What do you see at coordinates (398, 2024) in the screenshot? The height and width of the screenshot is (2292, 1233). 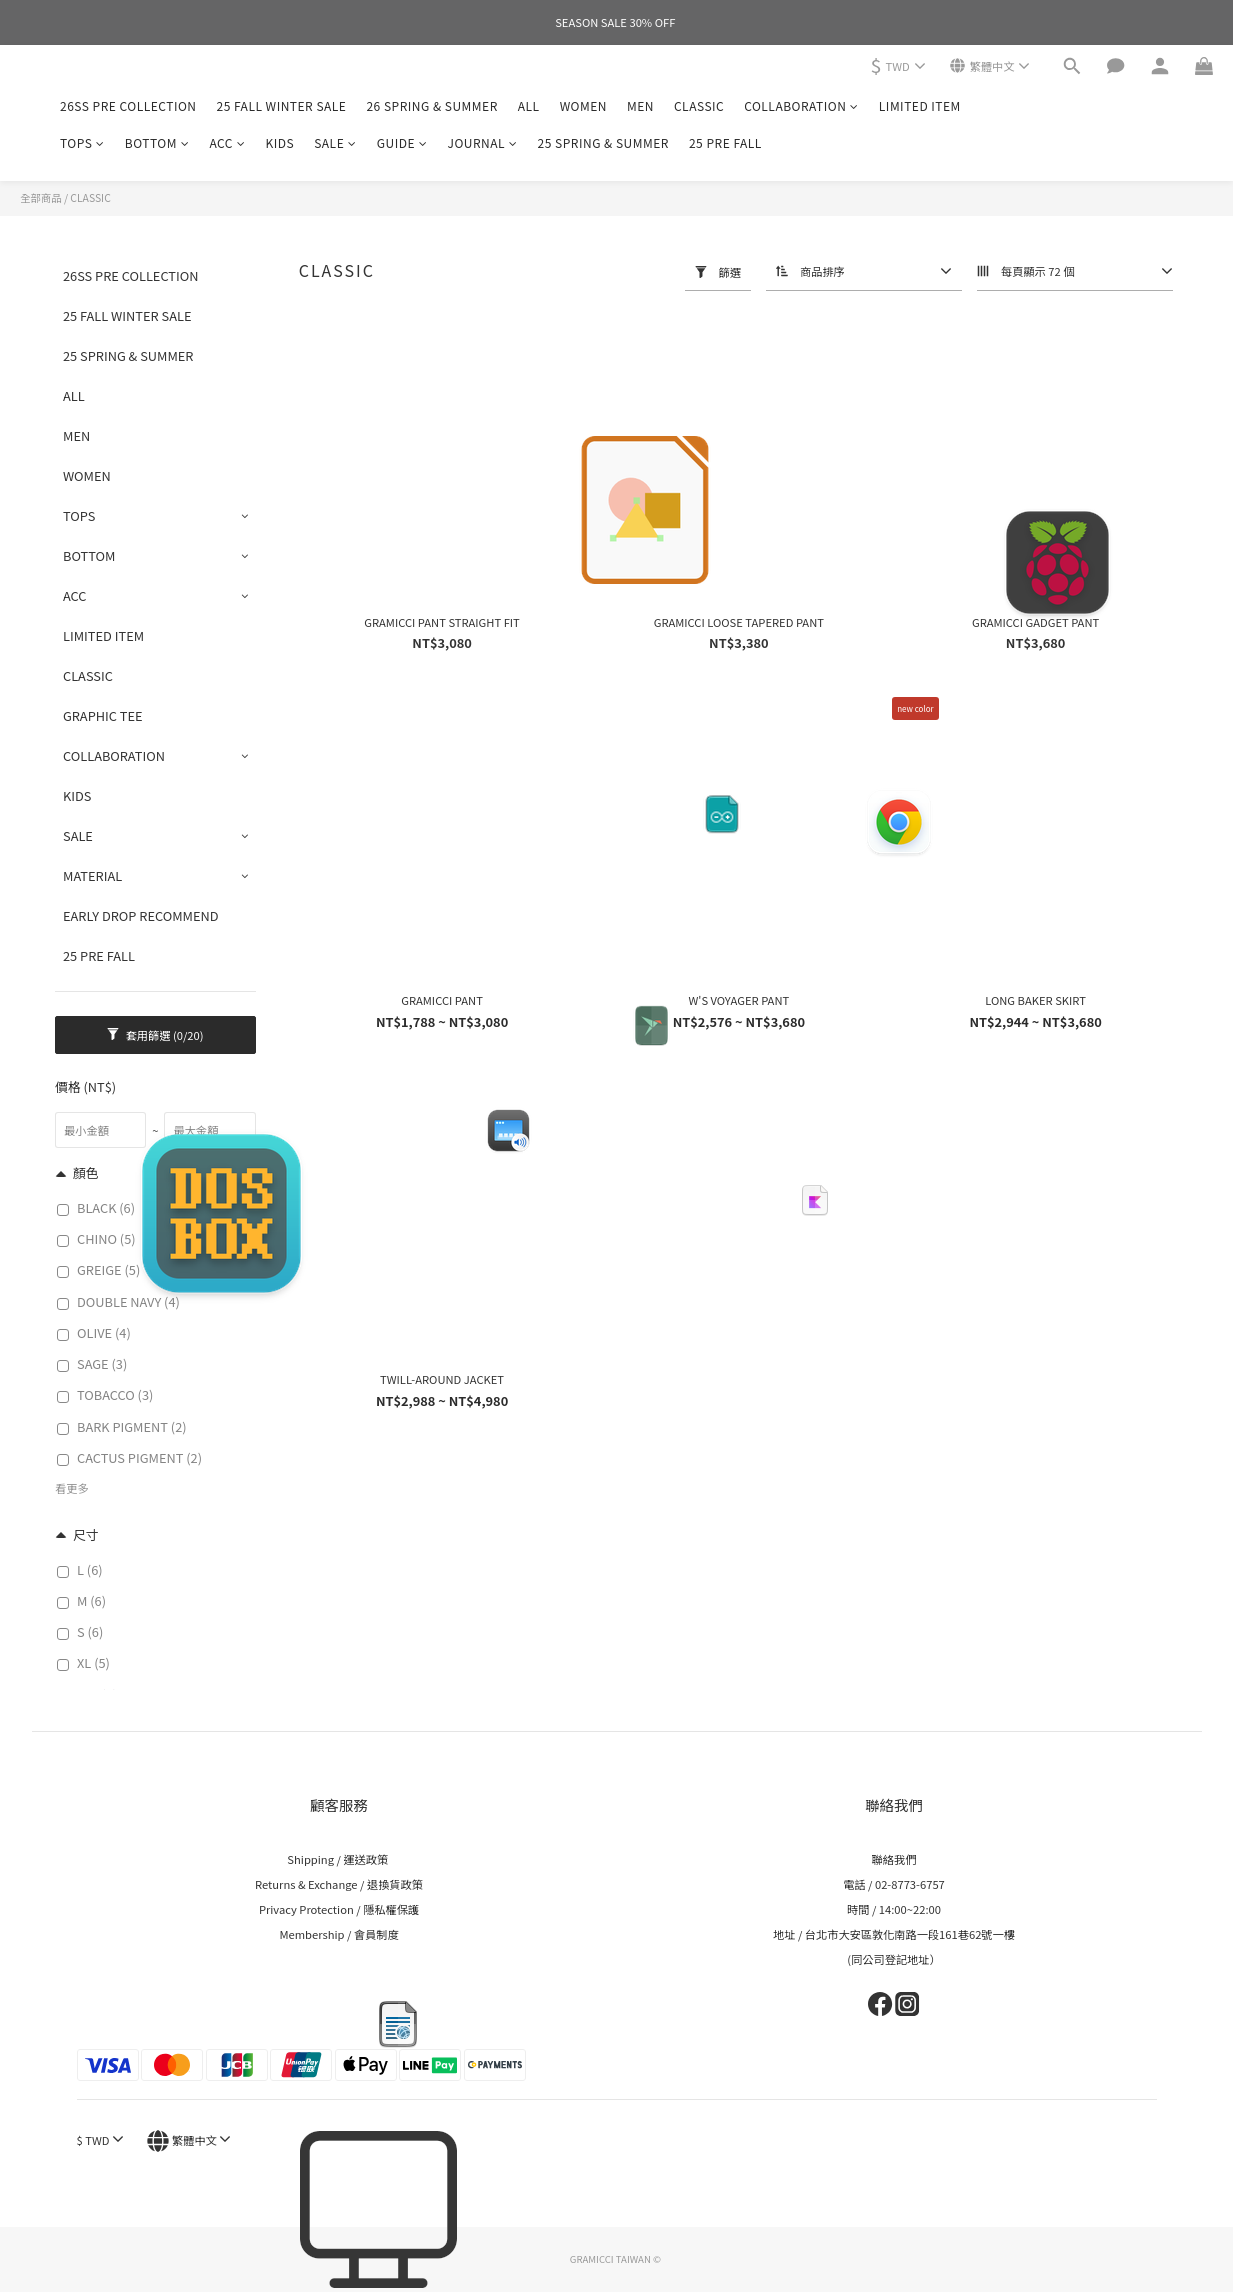 I see `a libreoffice web document file type` at bounding box center [398, 2024].